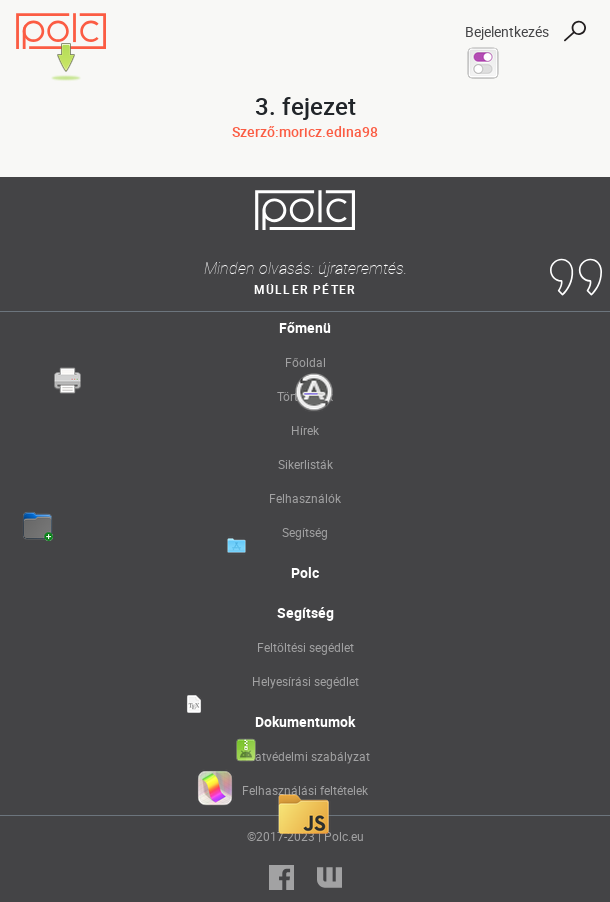 Image resolution: width=610 pixels, height=902 pixels. Describe the element at coordinates (215, 788) in the screenshot. I see `open grapher to plot mathematical equations` at that location.